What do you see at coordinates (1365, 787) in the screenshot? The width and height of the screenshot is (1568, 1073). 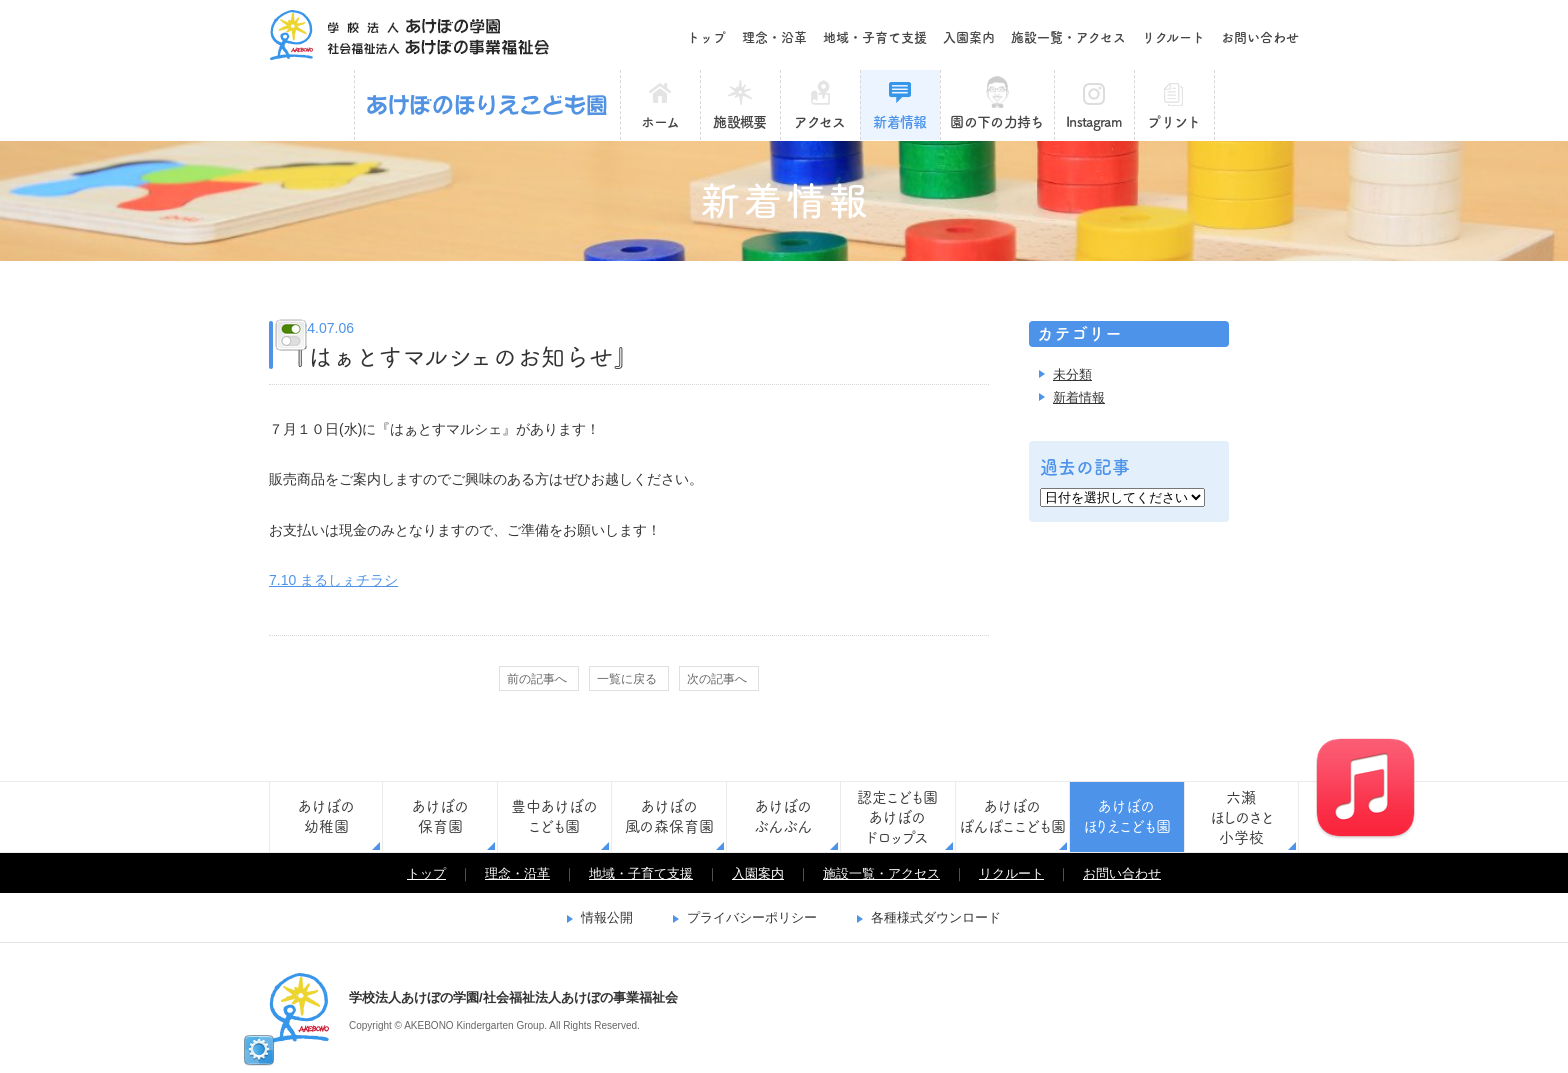 I see `open apple music app` at bounding box center [1365, 787].